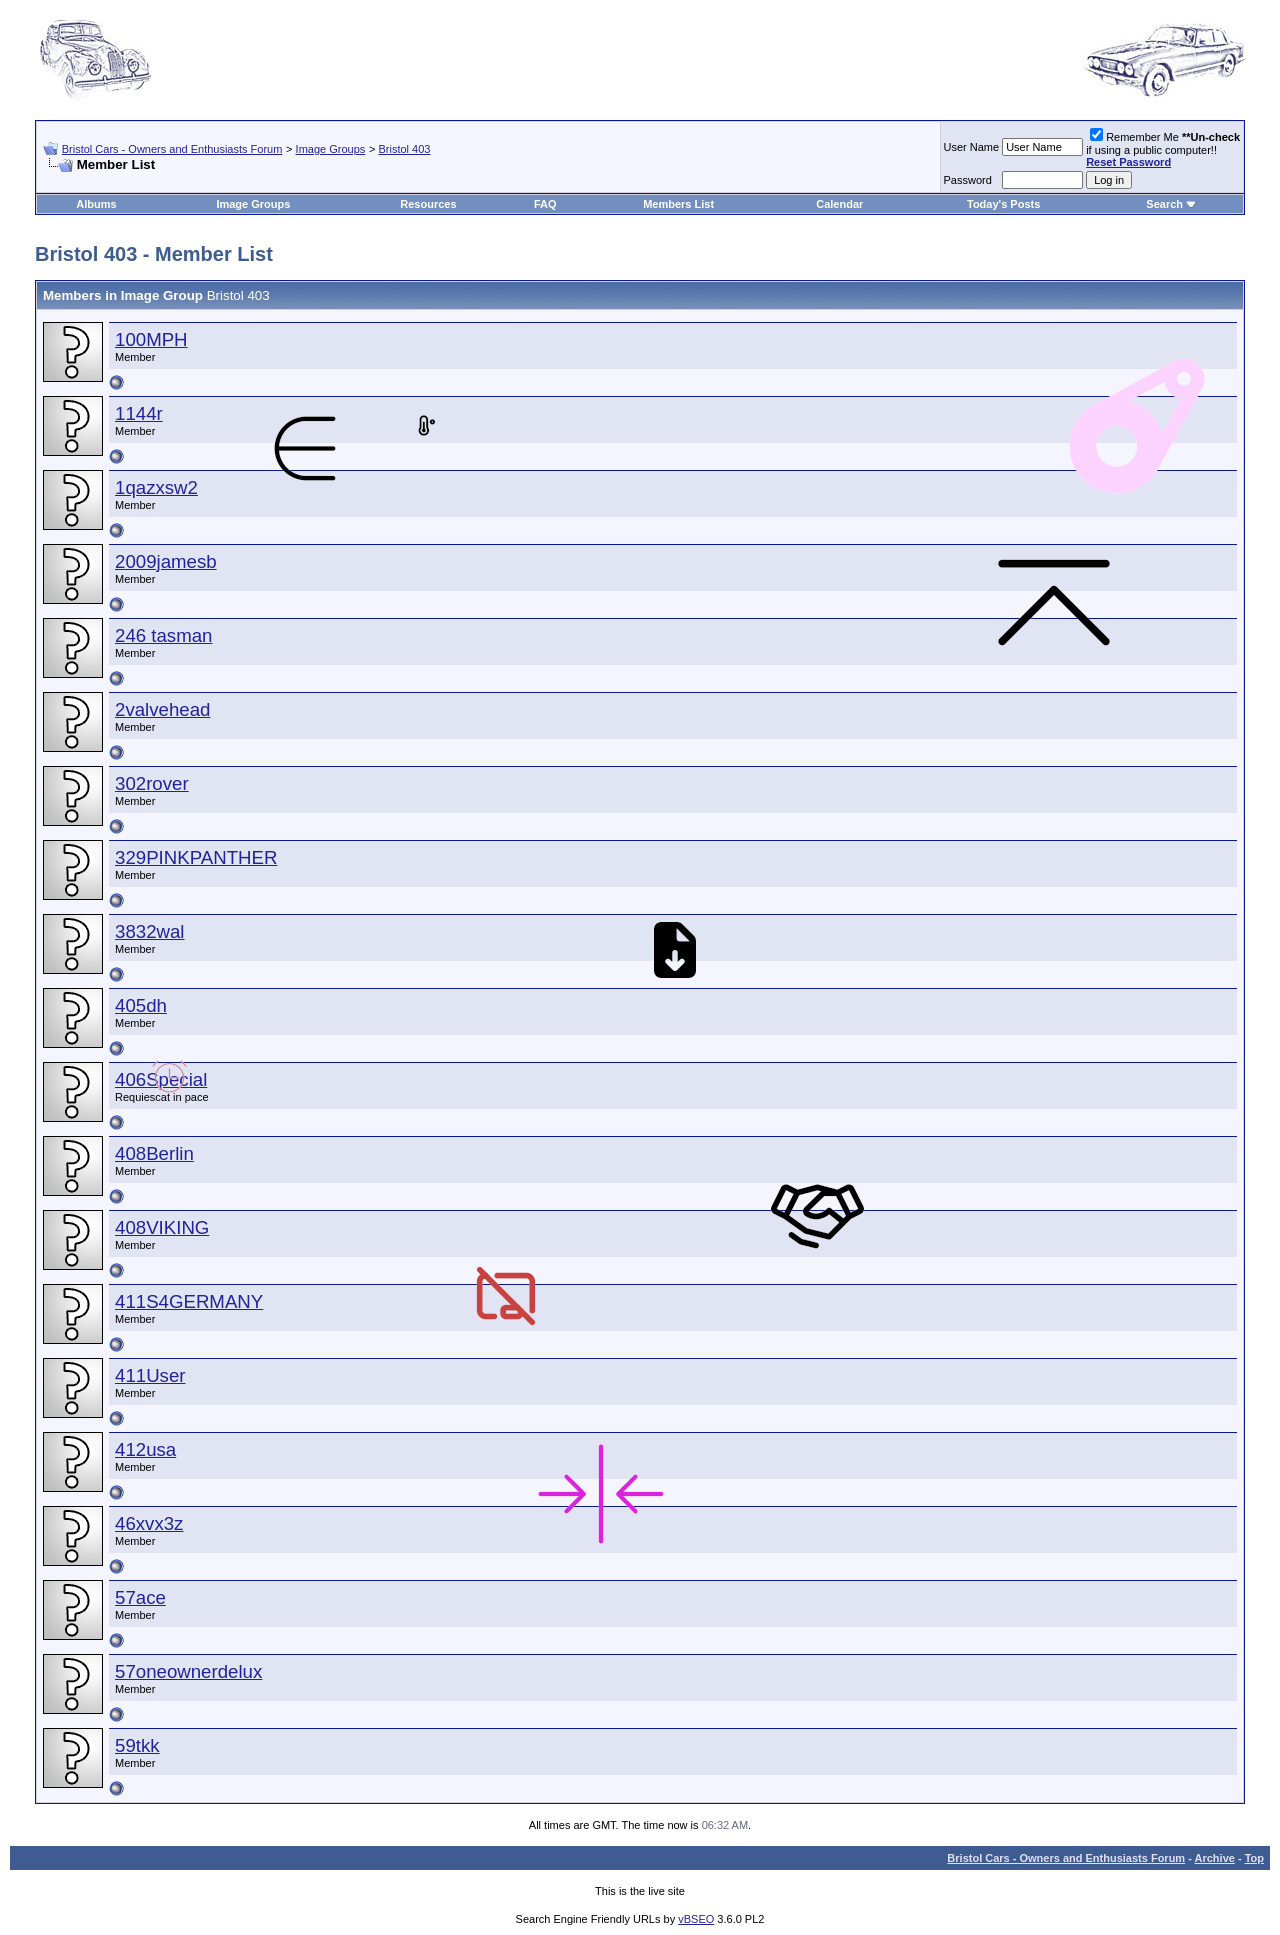  What do you see at coordinates (506, 1296) in the screenshot?
I see `presentation mode disabled` at bounding box center [506, 1296].